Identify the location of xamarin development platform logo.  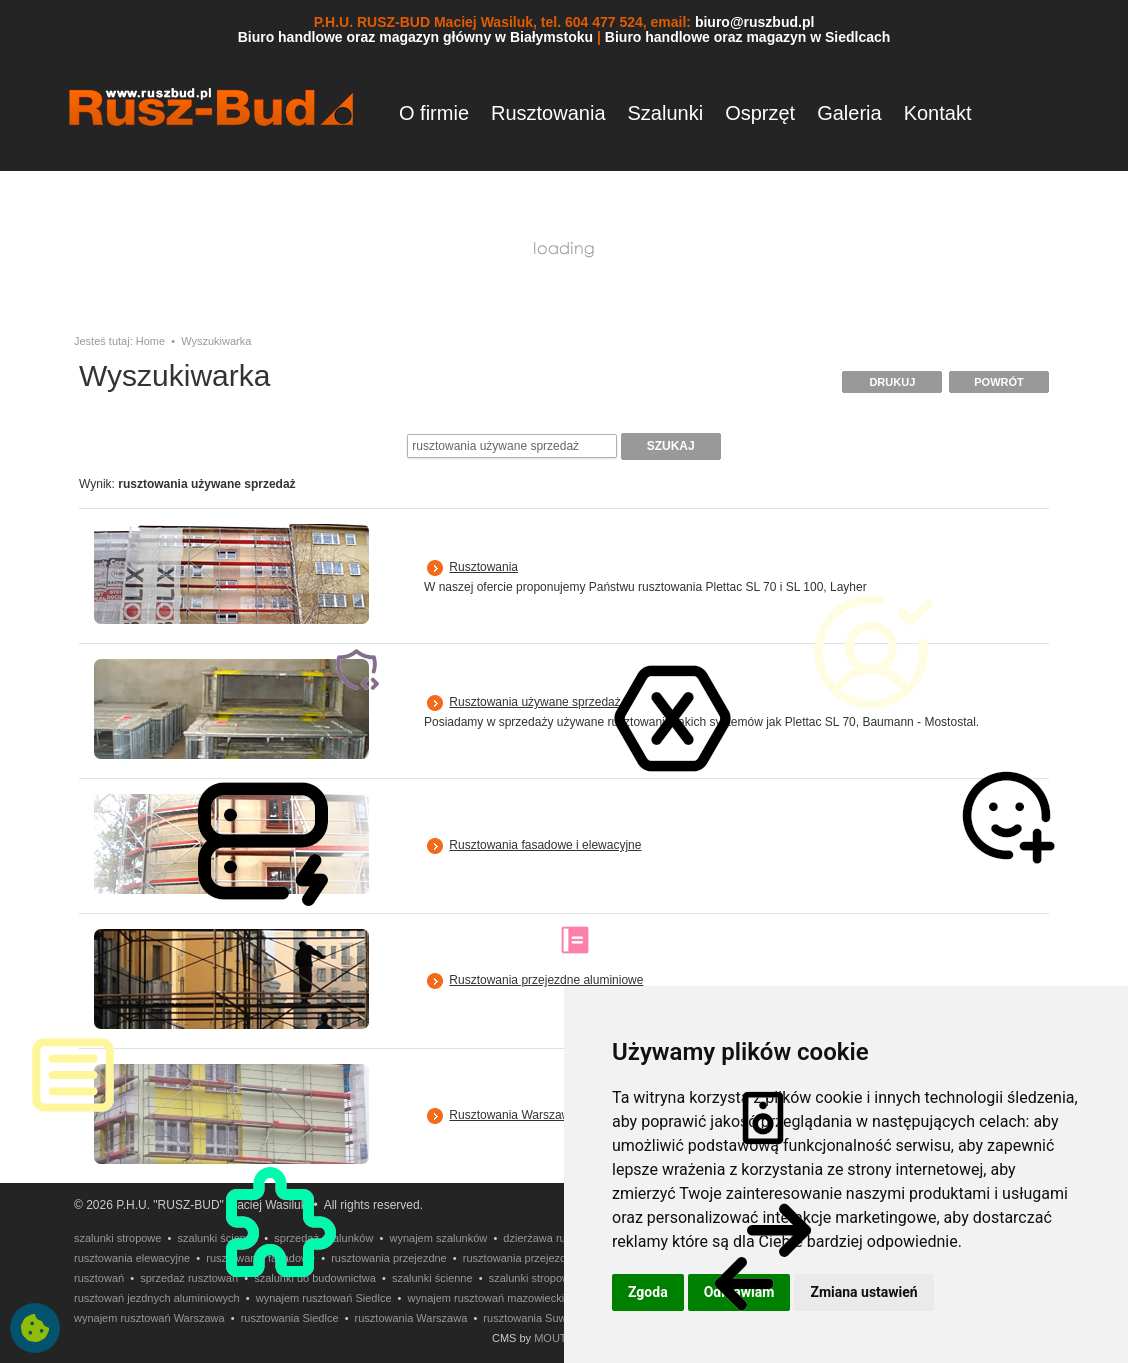
(672, 718).